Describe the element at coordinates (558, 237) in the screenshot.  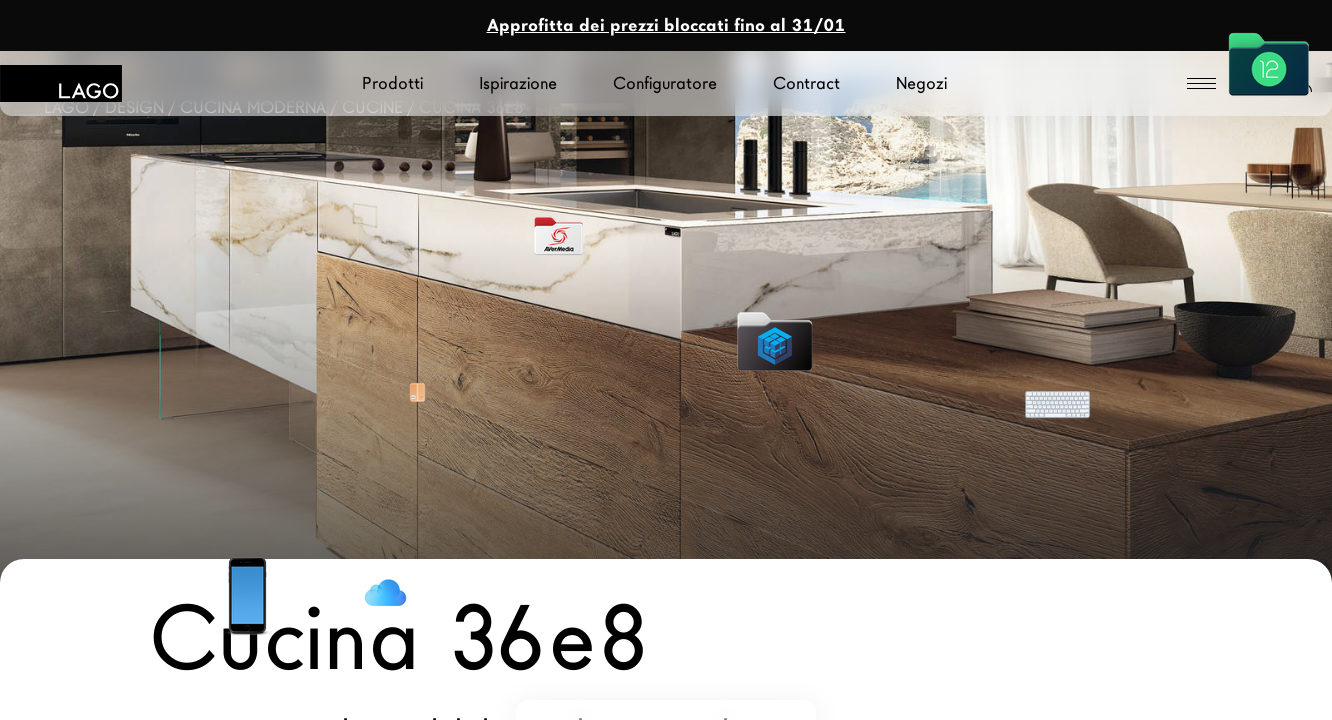
I see `open AverMedia application folder` at that location.